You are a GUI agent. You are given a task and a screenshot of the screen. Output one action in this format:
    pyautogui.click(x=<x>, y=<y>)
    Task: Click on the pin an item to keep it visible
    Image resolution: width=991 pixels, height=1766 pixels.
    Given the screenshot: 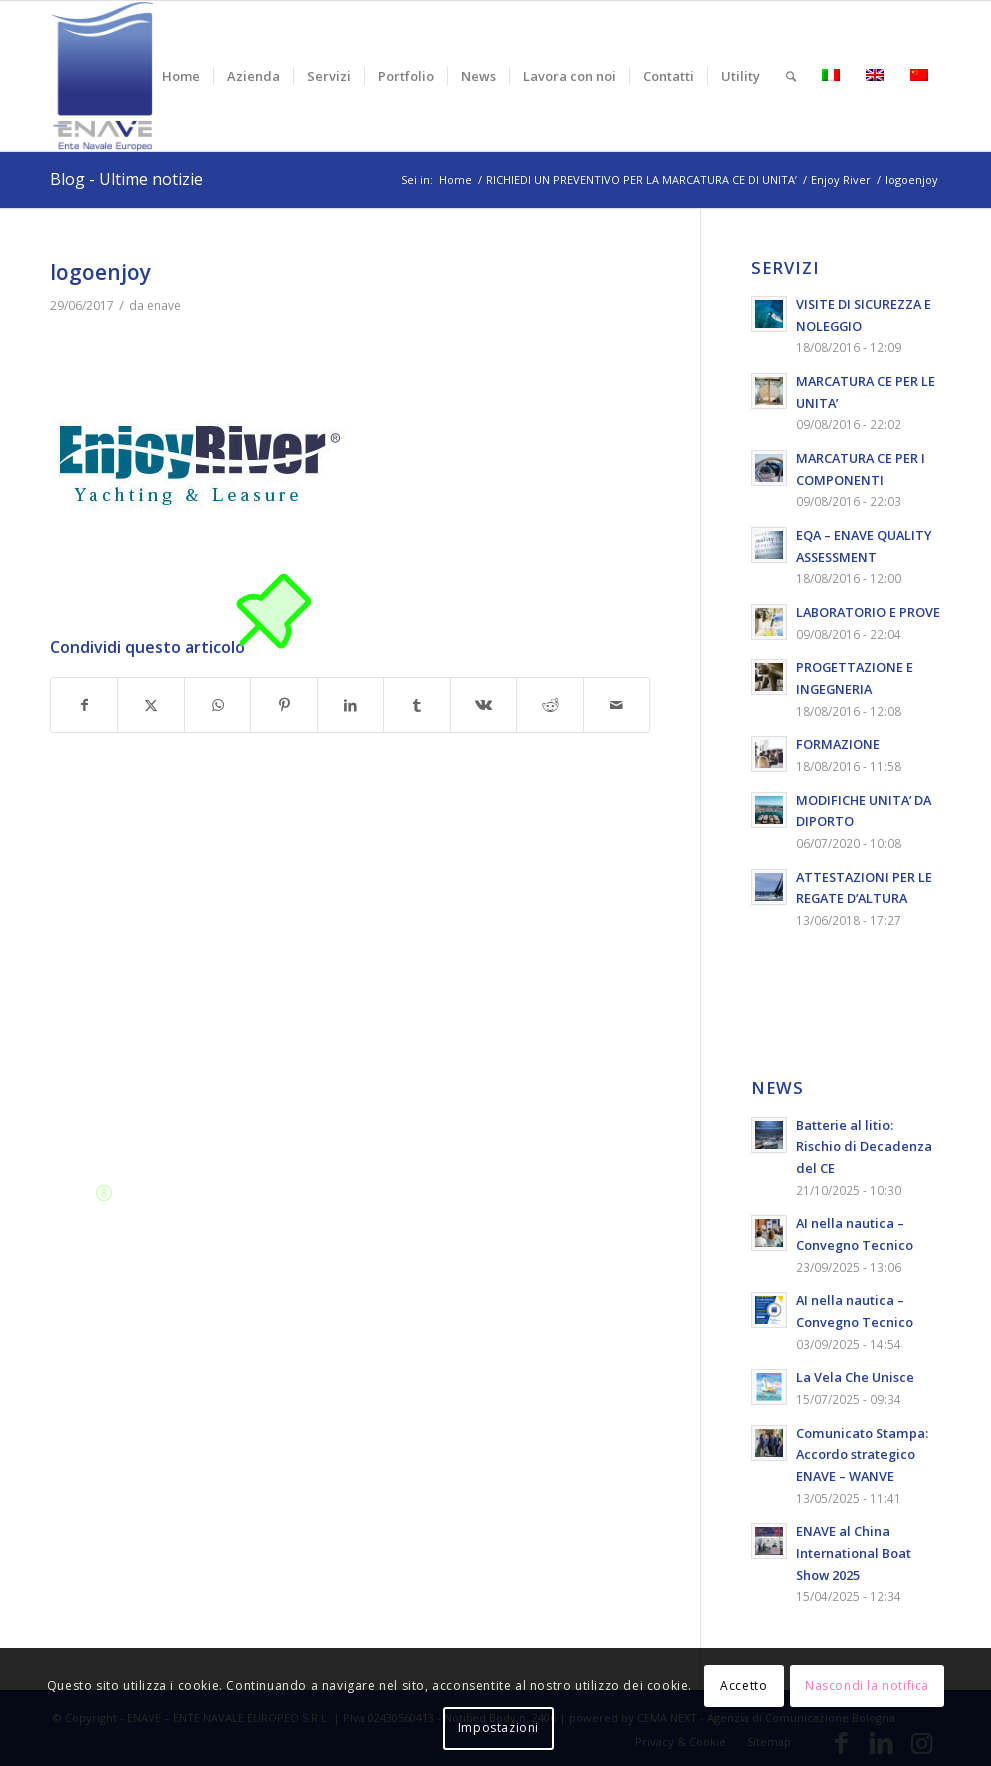 What is the action you would take?
    pyautogui.click(x=271, y=614)
    